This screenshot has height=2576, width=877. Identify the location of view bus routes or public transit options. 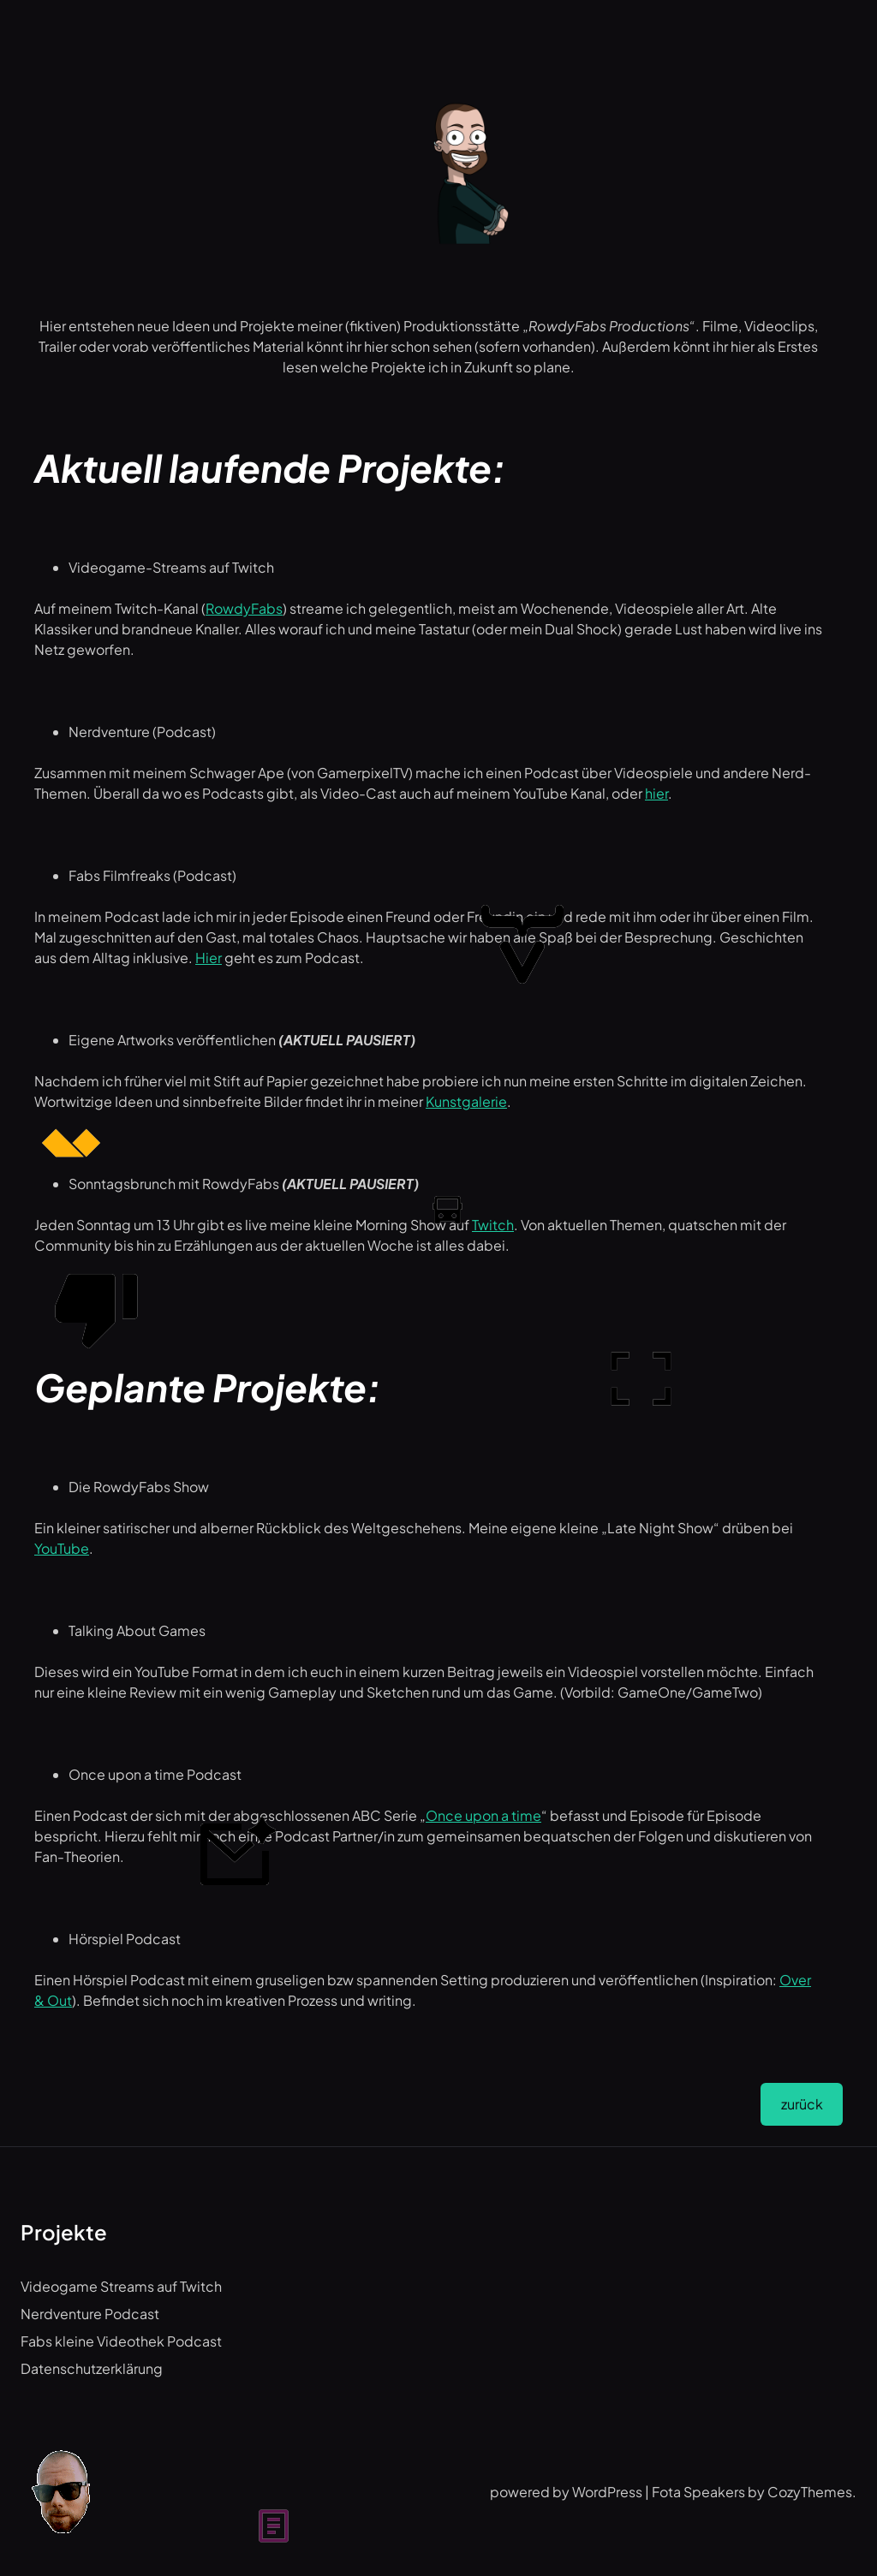
(447, 1209).